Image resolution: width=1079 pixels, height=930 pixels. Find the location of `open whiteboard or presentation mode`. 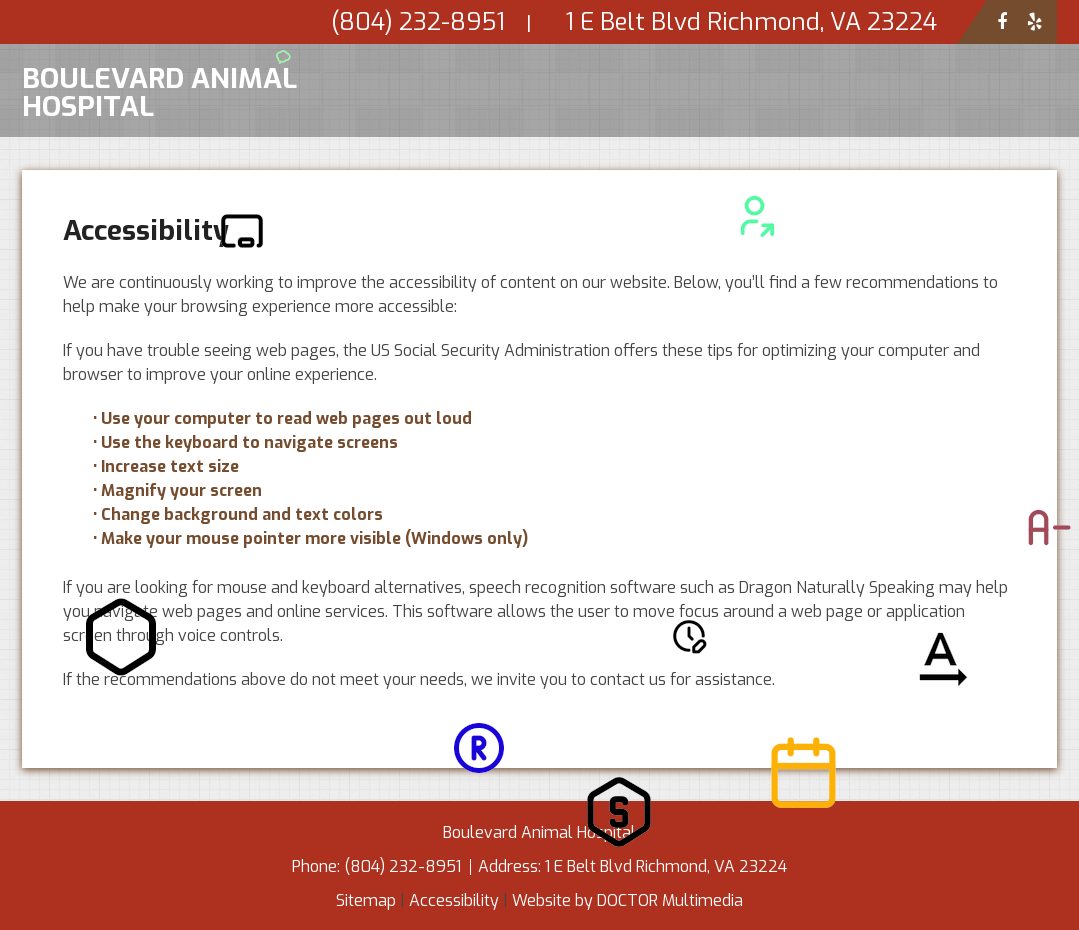

open whiteboard or presentation mode is located at coordinates (242, 231).